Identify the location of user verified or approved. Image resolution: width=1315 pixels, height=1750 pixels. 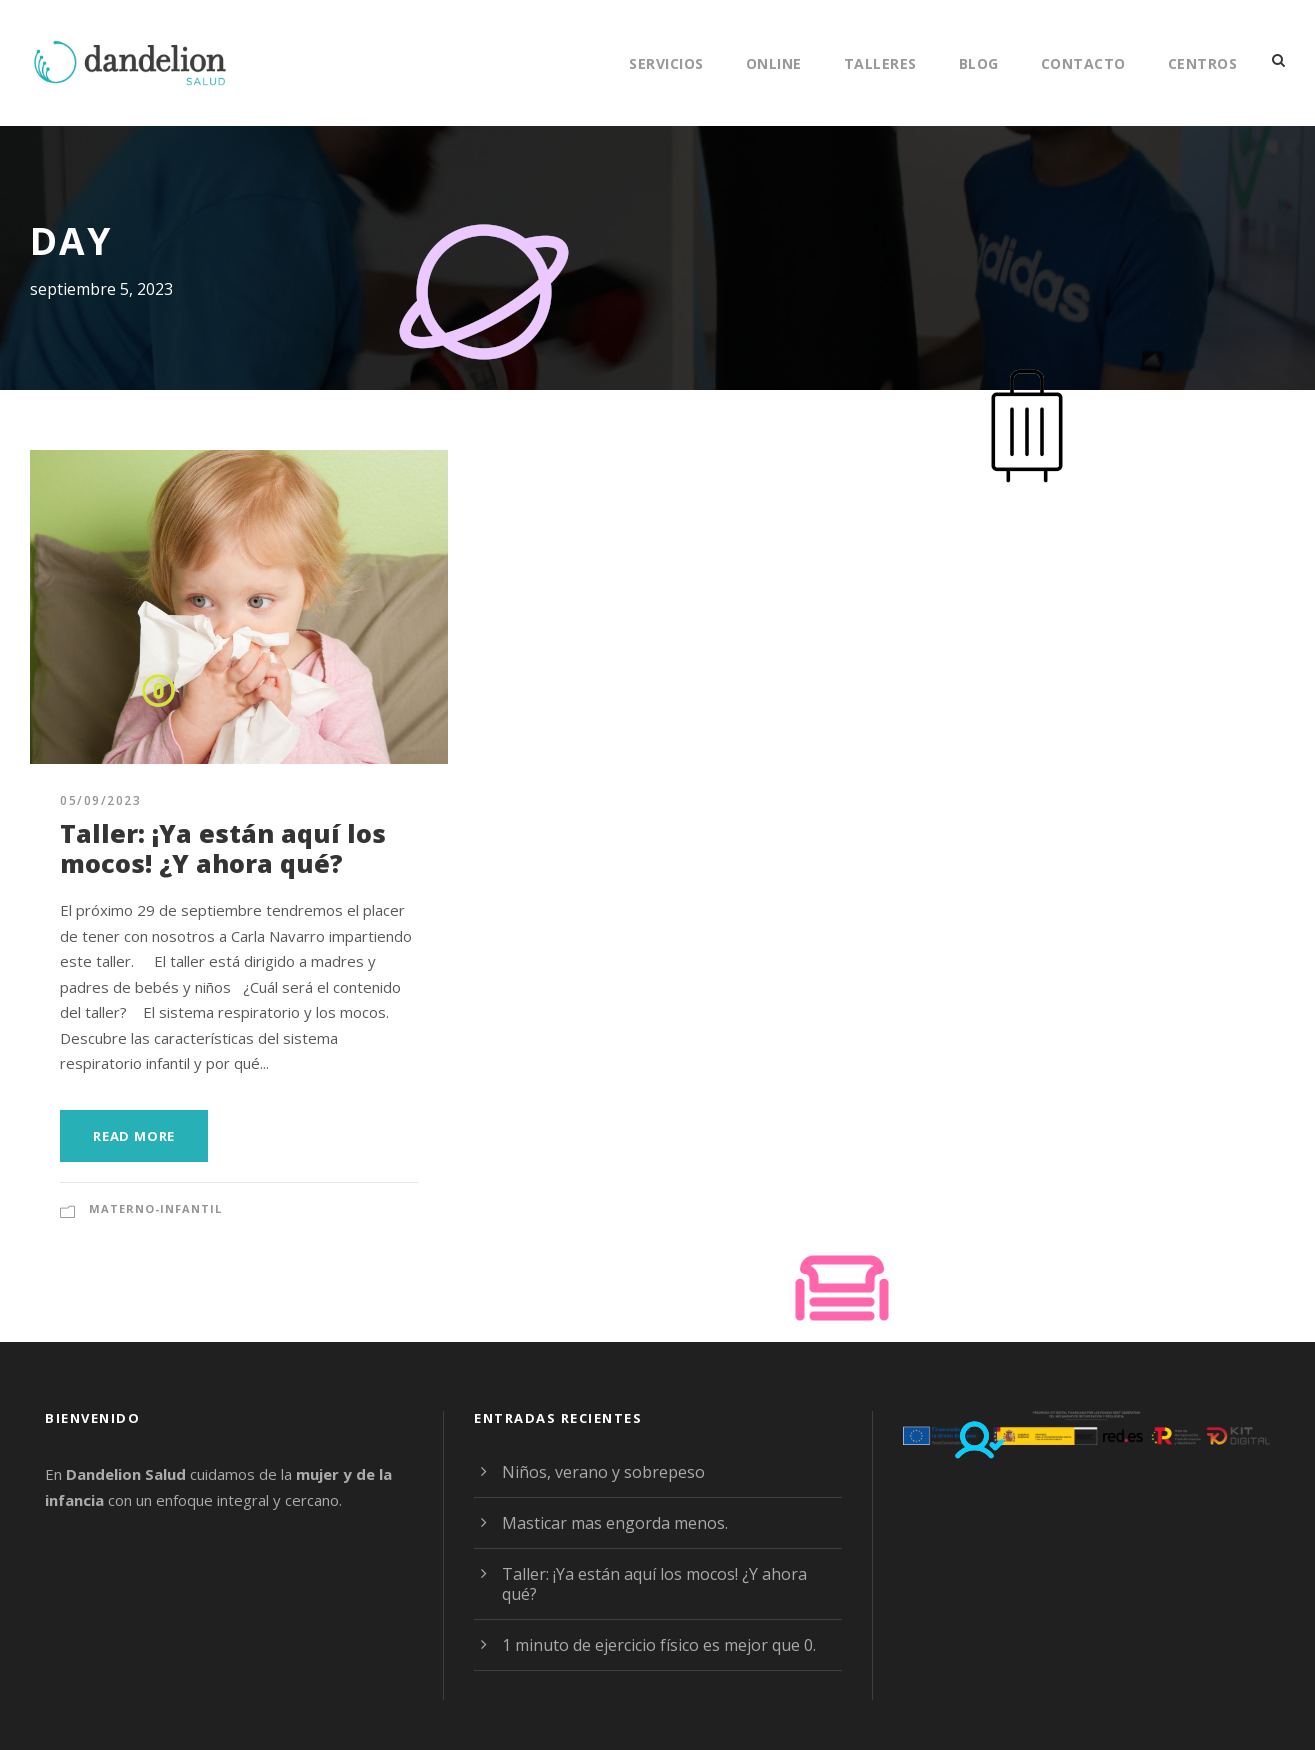
(978, 1441).